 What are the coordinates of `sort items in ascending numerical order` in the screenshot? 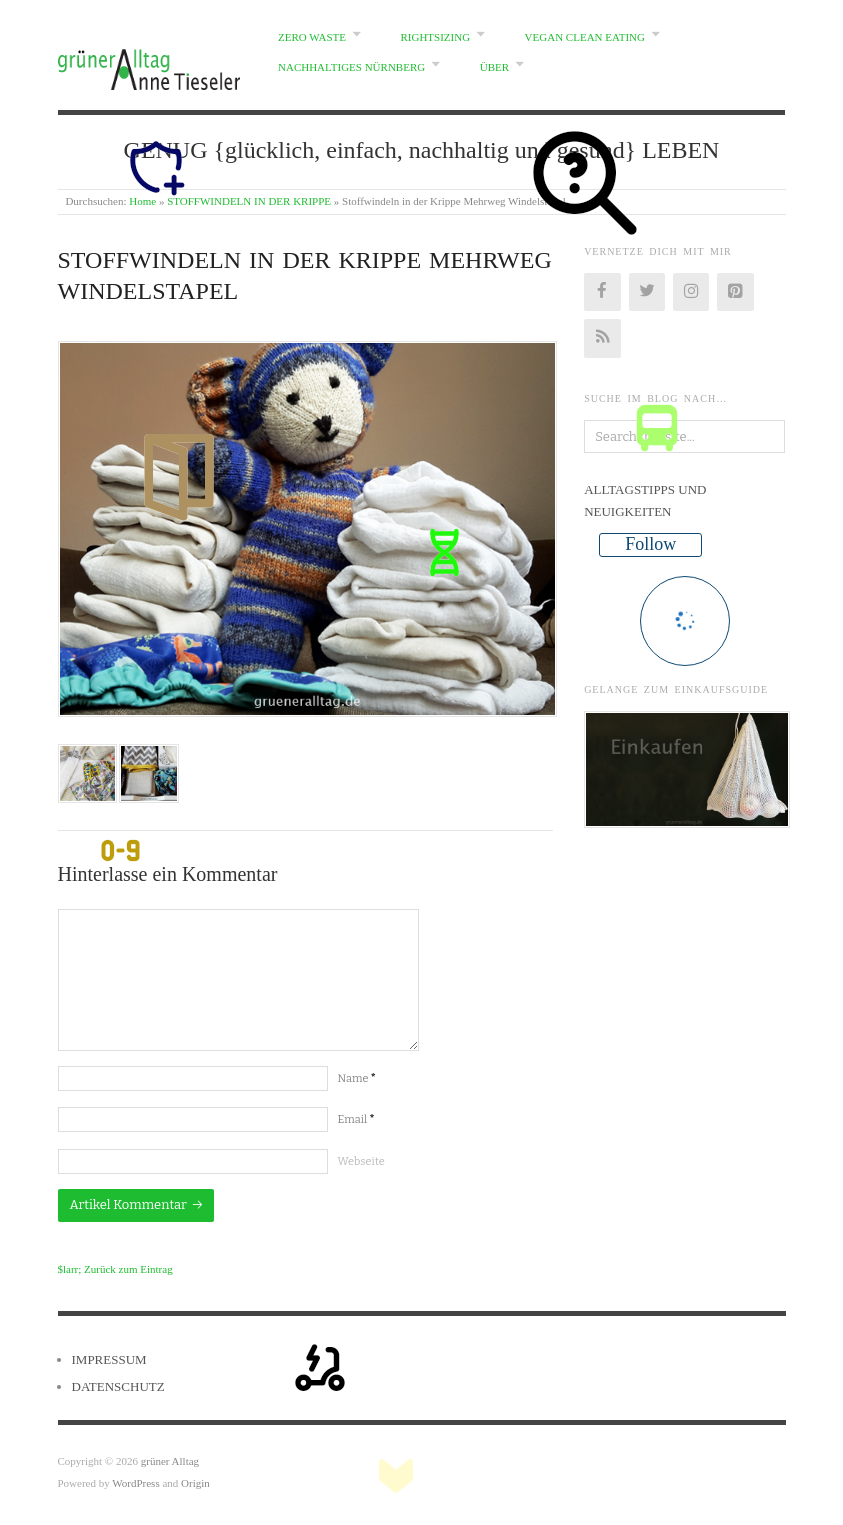 It's located at (120, 850).